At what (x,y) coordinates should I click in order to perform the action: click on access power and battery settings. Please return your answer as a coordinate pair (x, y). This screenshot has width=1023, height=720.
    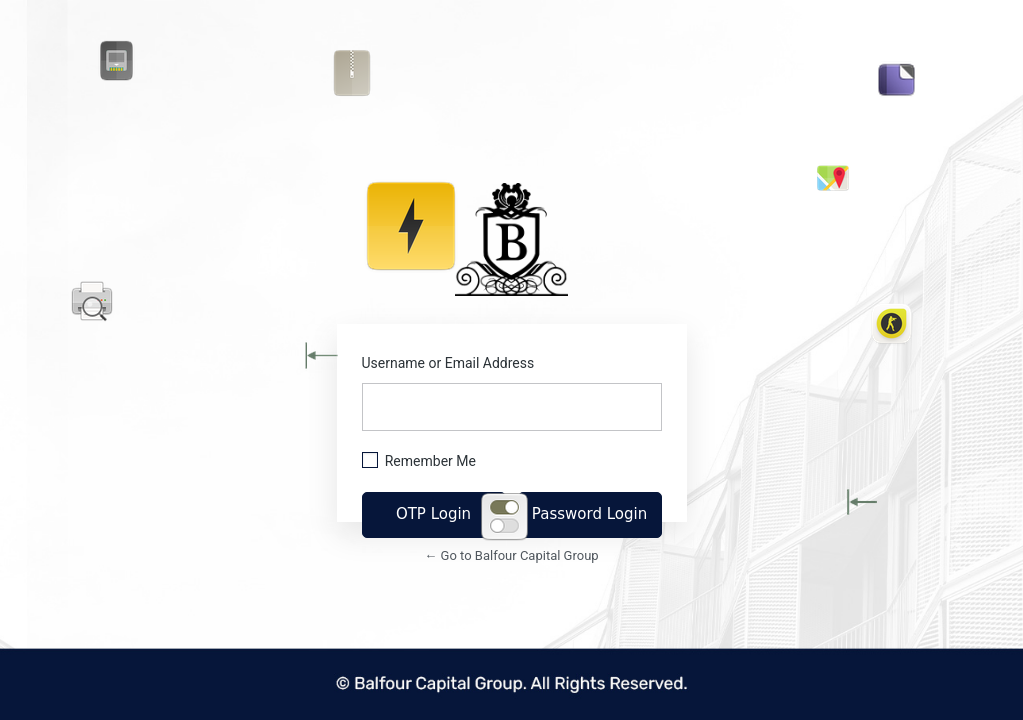
    Looking at the image, I should click on (411, 226).